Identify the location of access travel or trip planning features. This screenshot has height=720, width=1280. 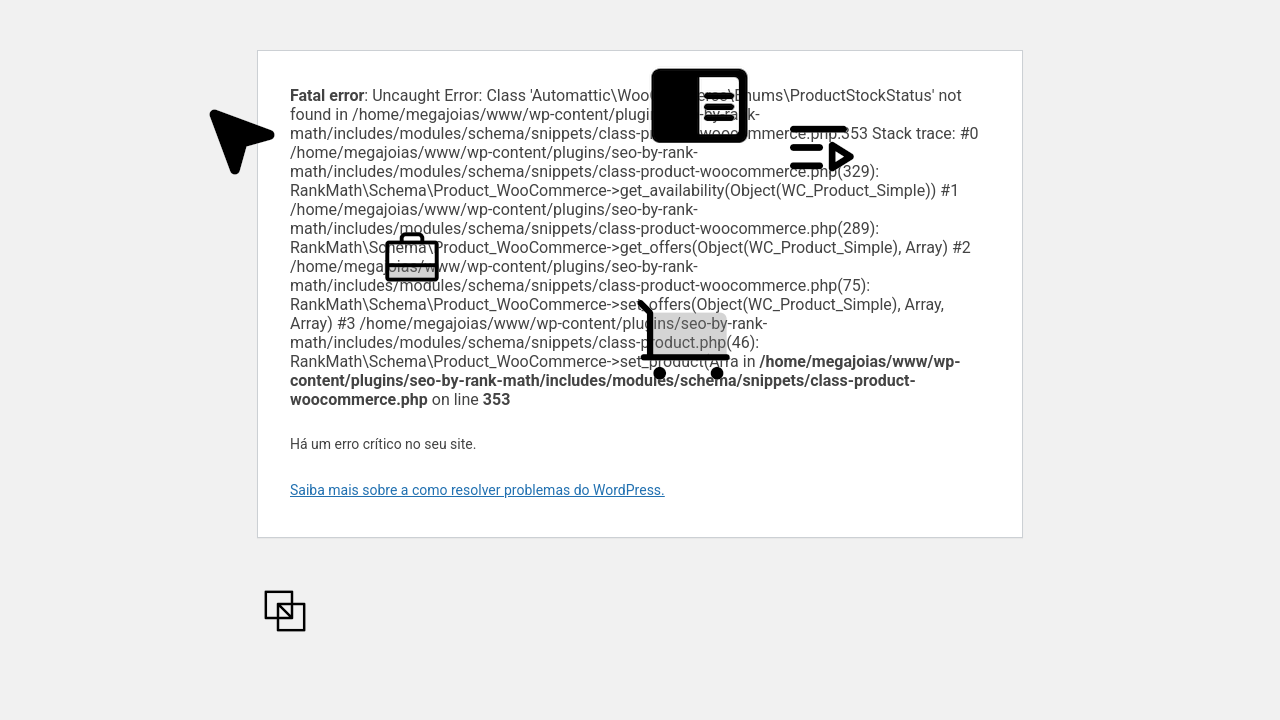
(412, 259).